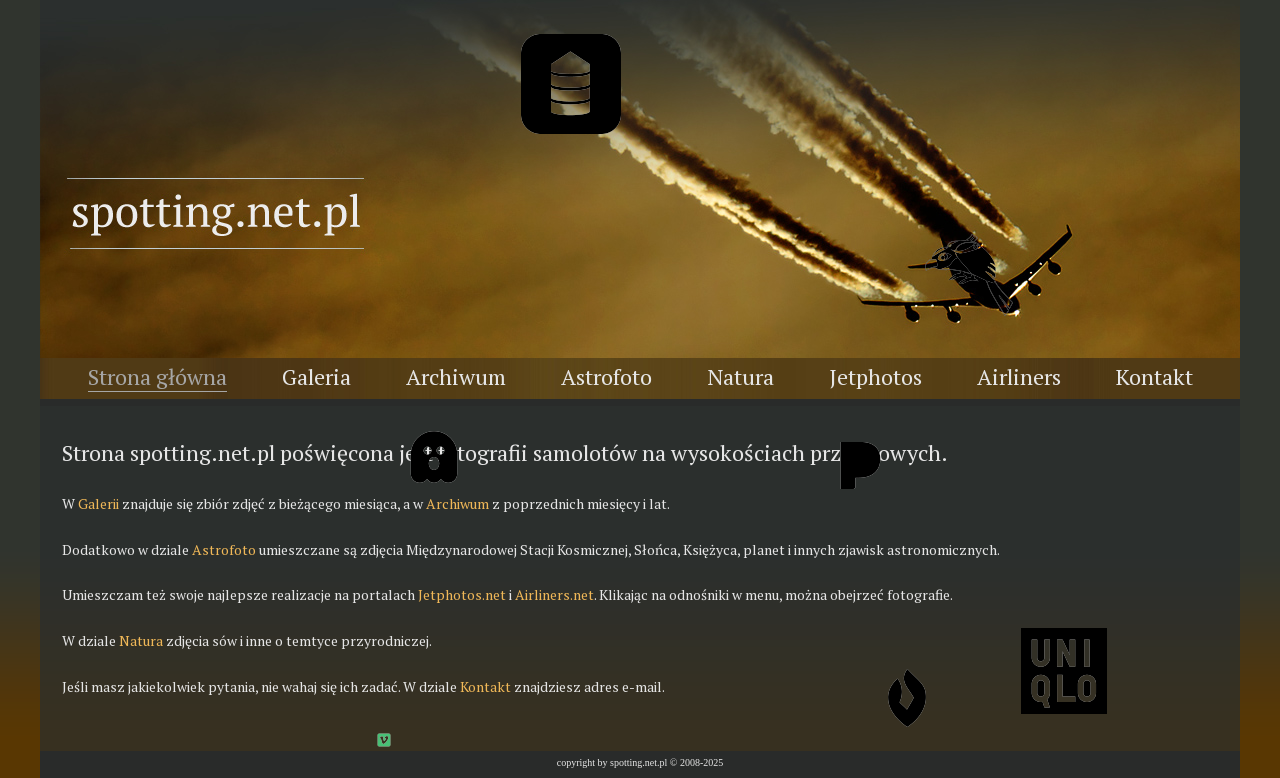 The width and height of the screenshot is (1280, 778). I want to click on firewalla network security app, so click(907, 698).